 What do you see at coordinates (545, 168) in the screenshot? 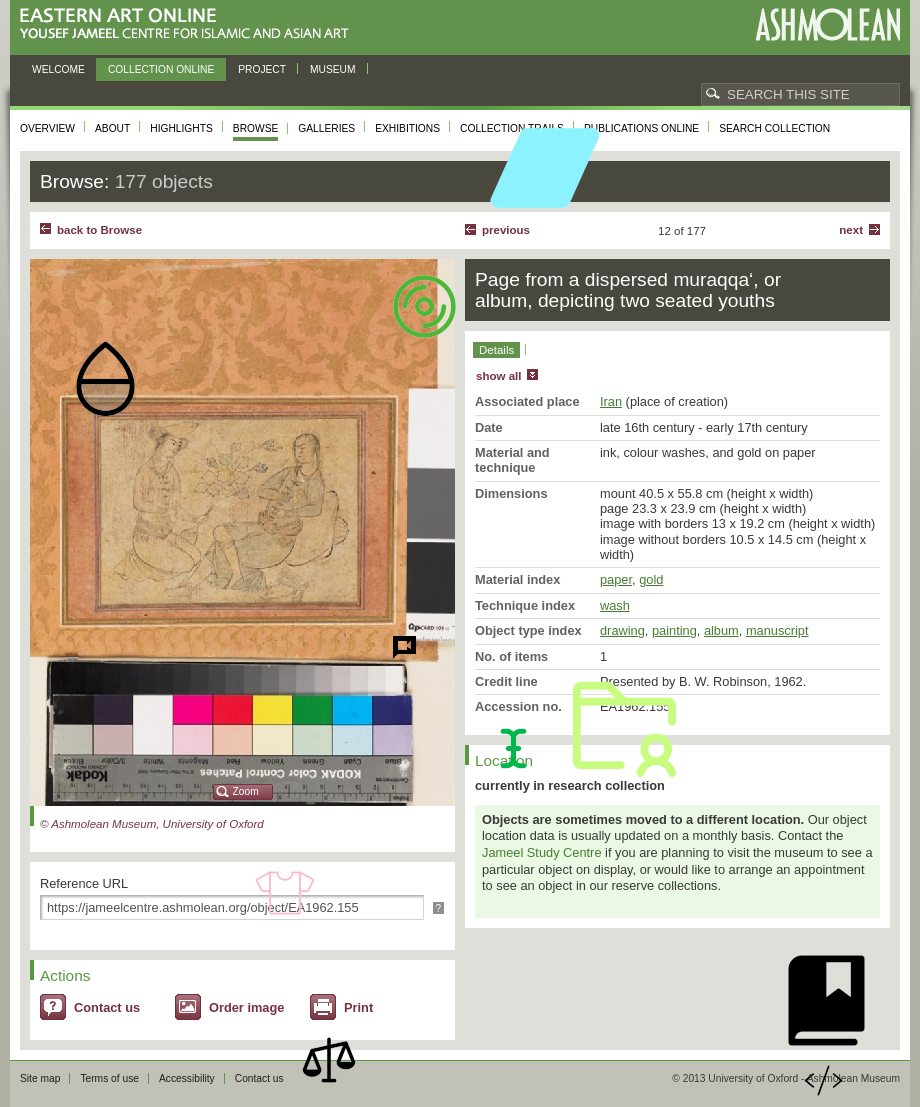
I see `insert a parallelogram shape` at bounding box center [545, 168].